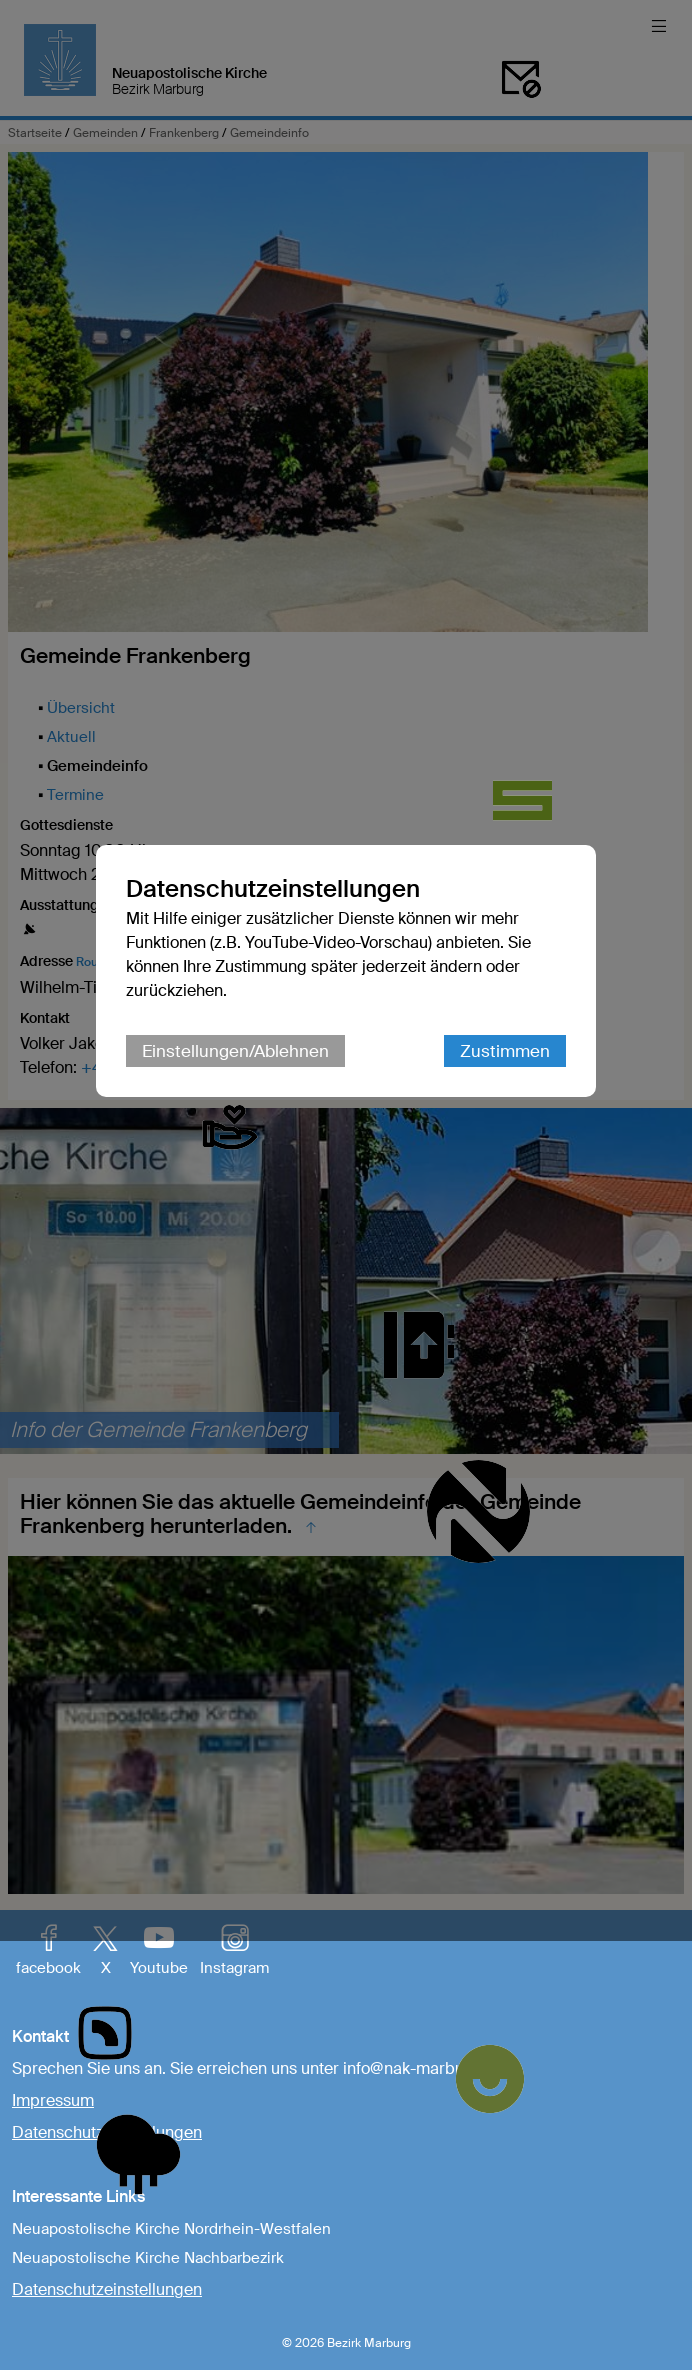 The height and width of the screenshot is (2370, 692). What do you see at coordinates (105, 2033) in the screenshot?
I see `open spectrum app` at bounding box center [105, 2033].